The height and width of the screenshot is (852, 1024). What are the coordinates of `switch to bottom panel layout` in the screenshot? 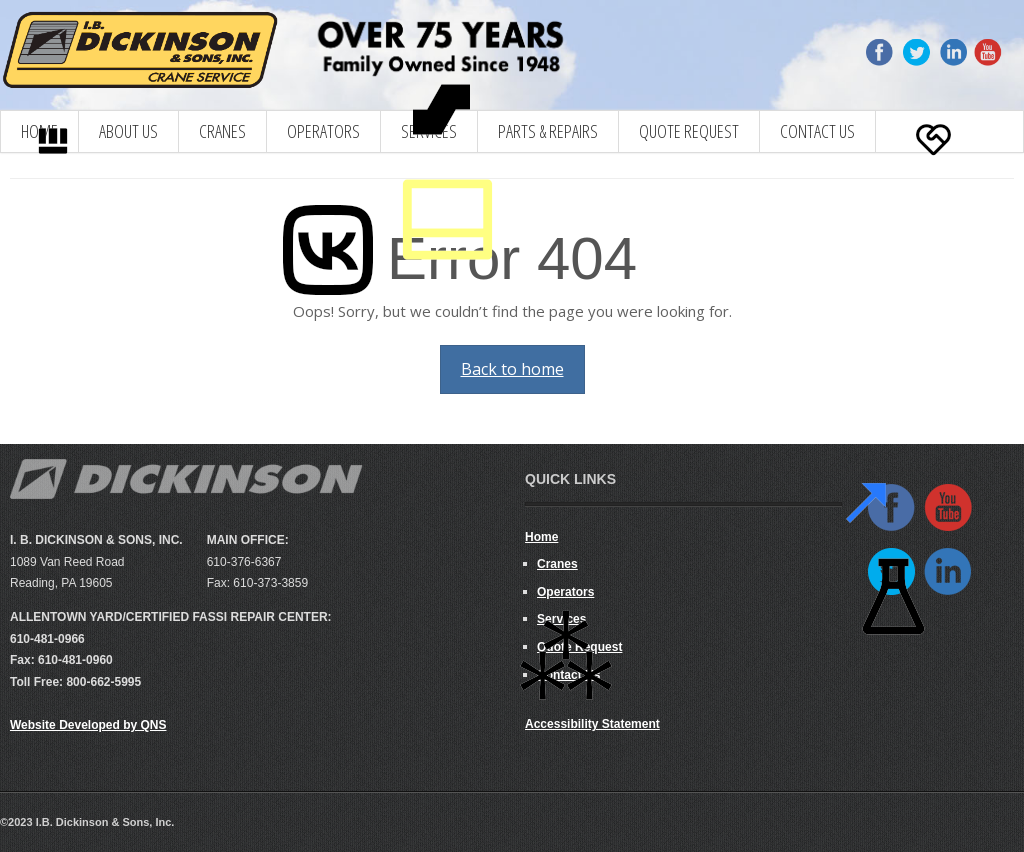 It's located at (447, 219).